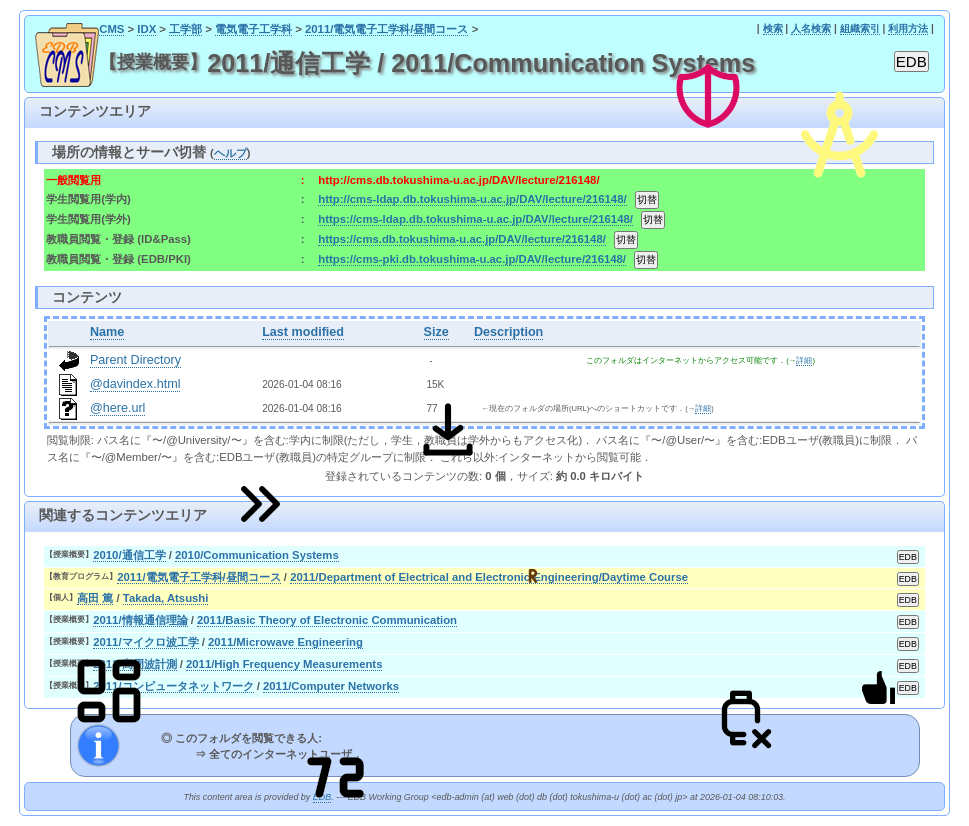 This screenshot has height=826, width=969. Describe the element at coordinates (109, 691) in the screenshot. I see `open dashboard view` at that location.